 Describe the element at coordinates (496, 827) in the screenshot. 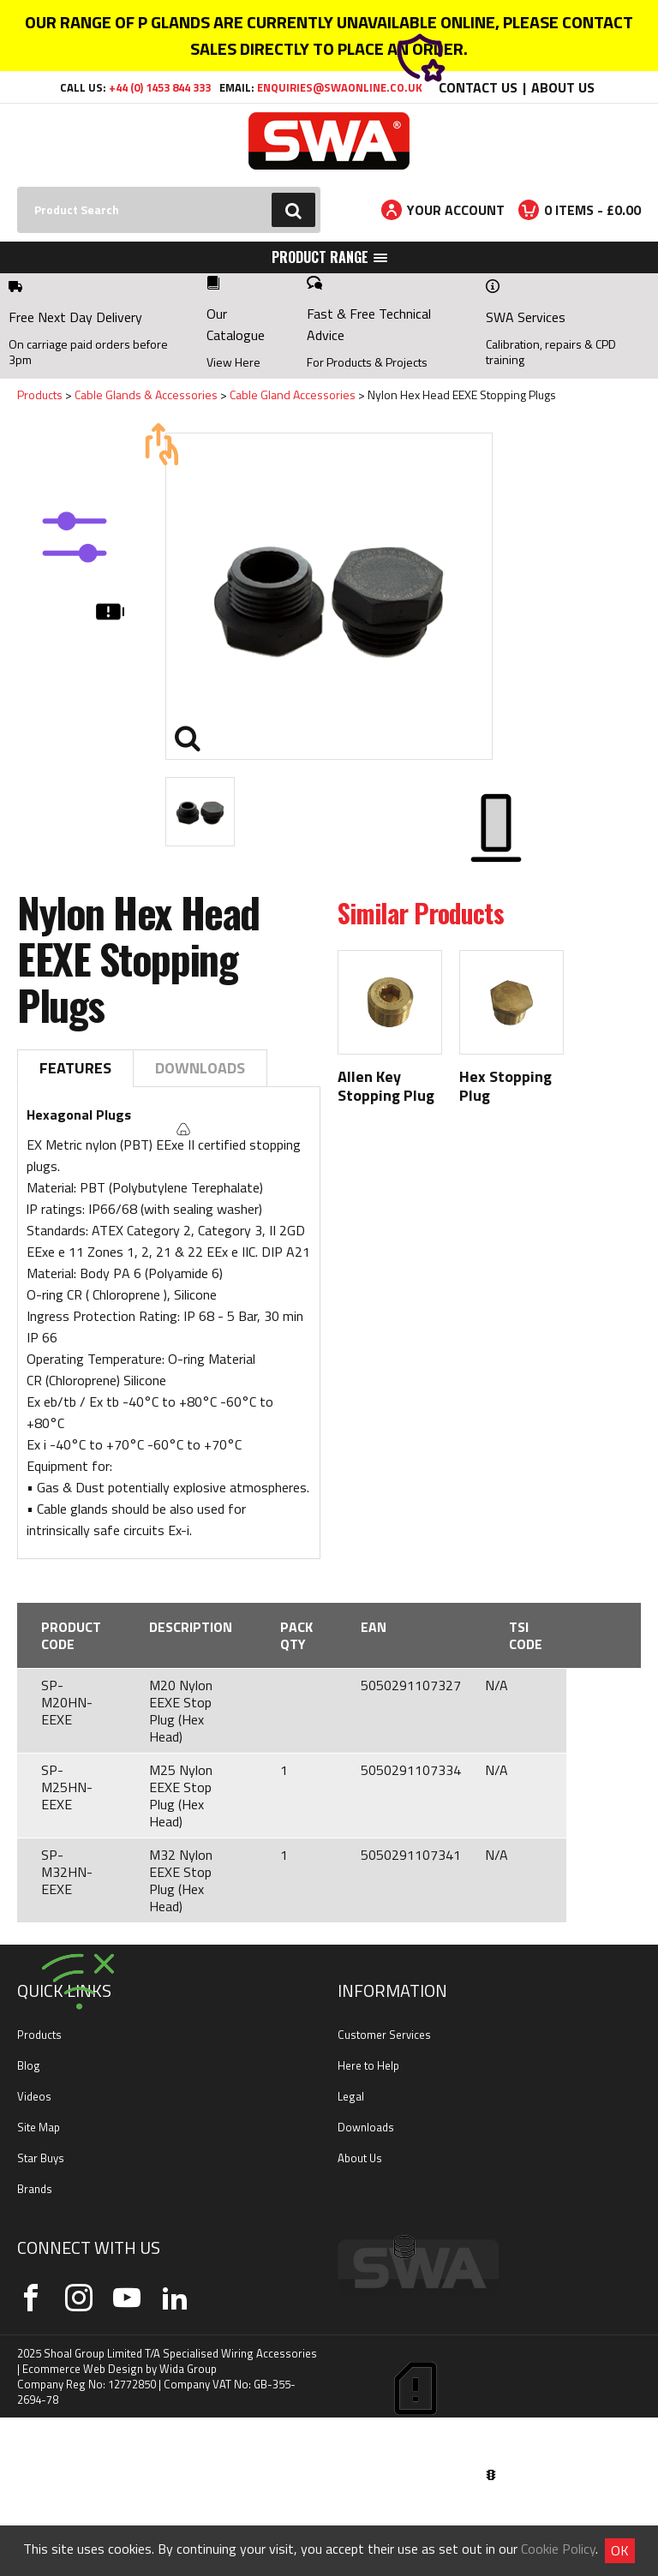

I see `align object to bottom edge` at that location.